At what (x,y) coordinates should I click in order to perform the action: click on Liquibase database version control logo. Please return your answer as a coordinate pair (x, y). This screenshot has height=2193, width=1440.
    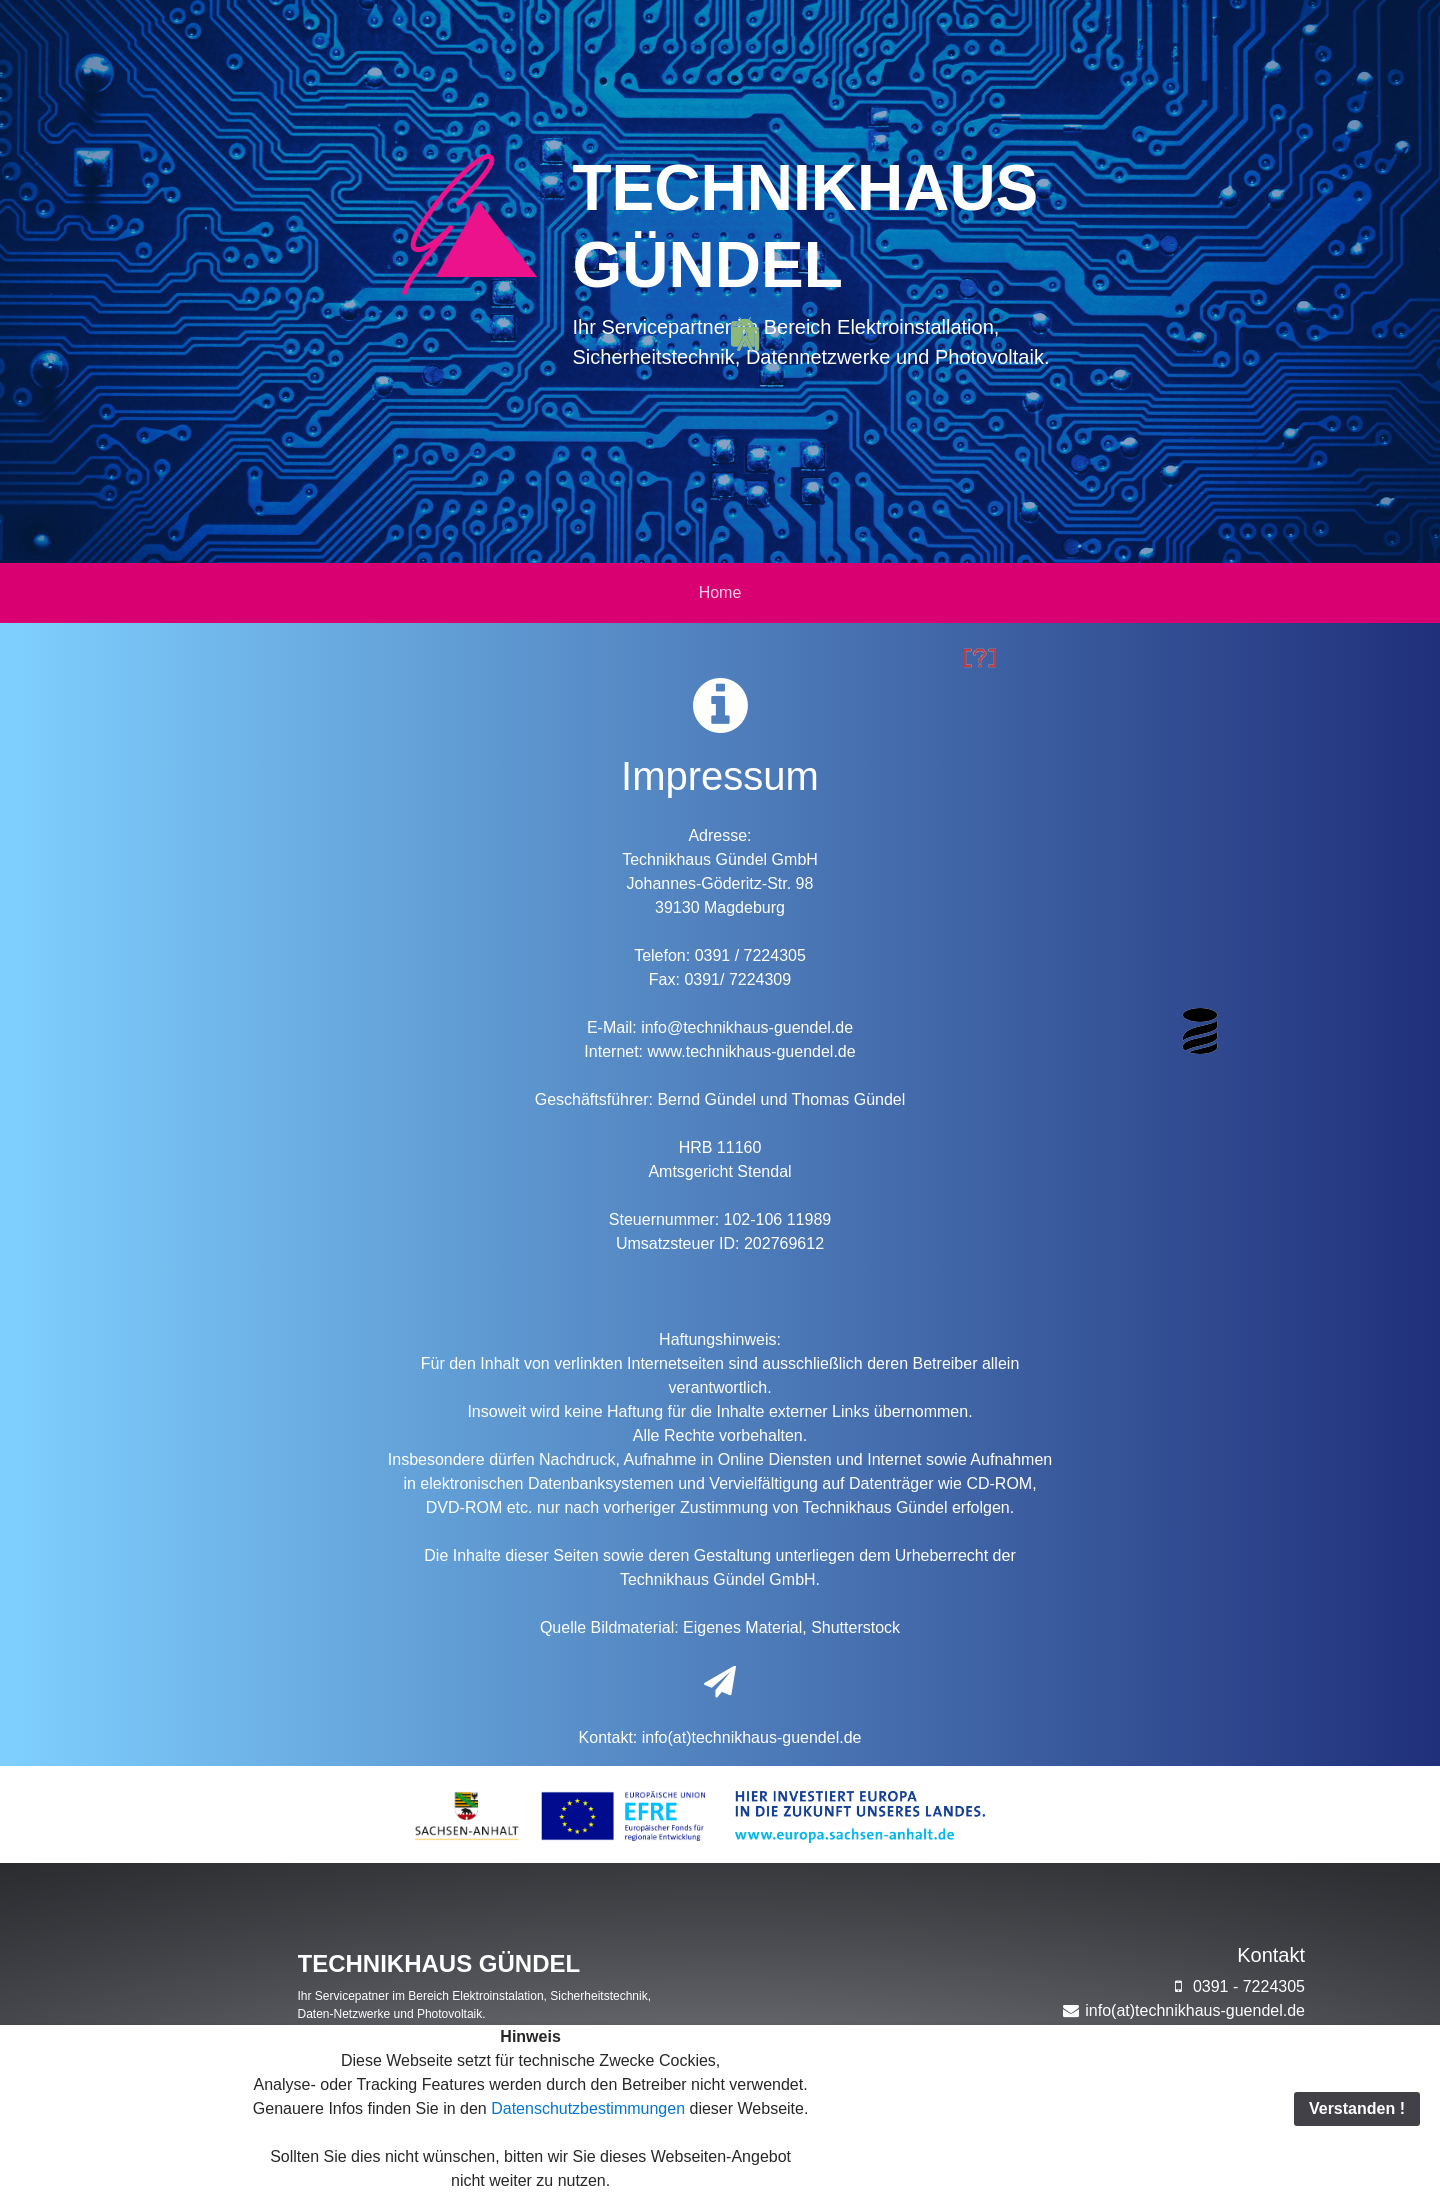
    Looking at the image, I should click on (1200, 1031).